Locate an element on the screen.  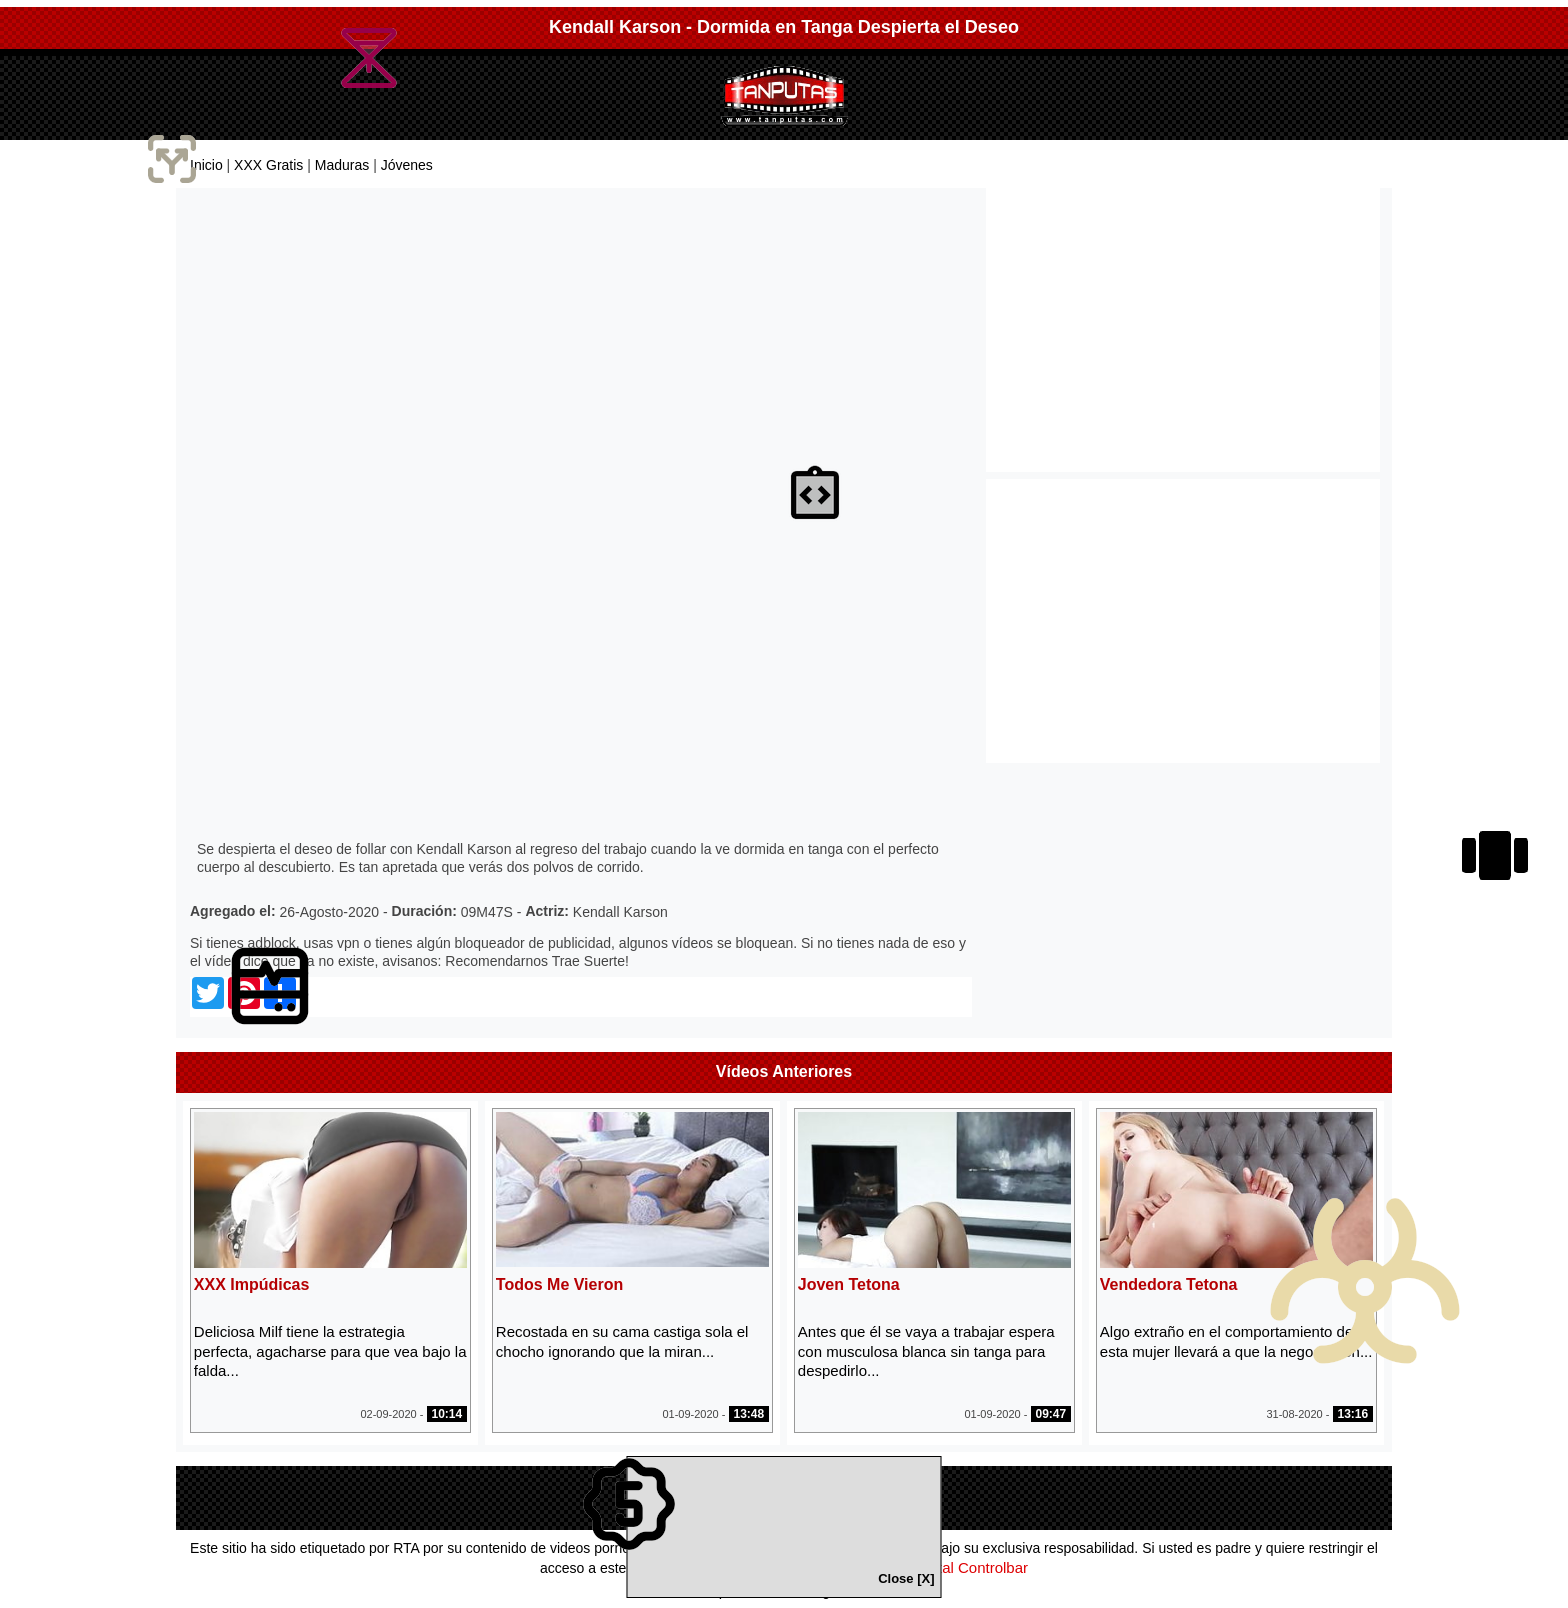
indicates hazardous or dangerous content is located at coordinates (1365, 1287).